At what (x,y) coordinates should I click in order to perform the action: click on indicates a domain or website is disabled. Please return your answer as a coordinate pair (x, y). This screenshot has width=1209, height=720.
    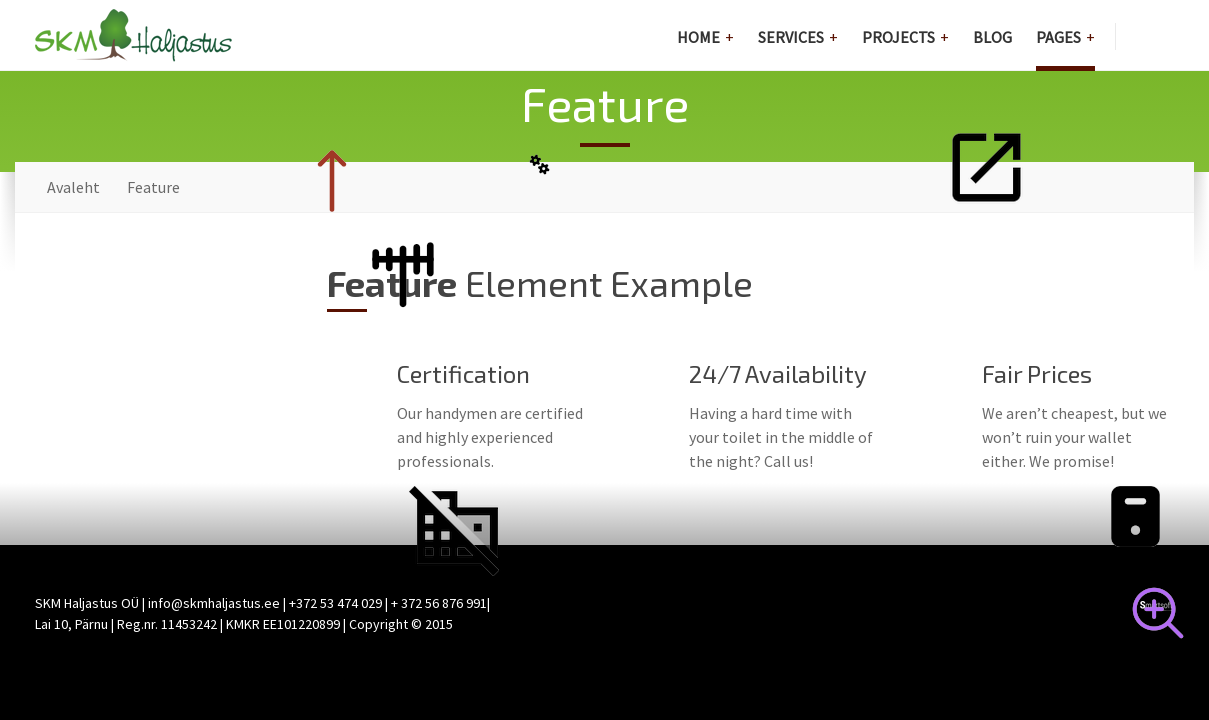
    Looking at the image, I should click on (457, 527).